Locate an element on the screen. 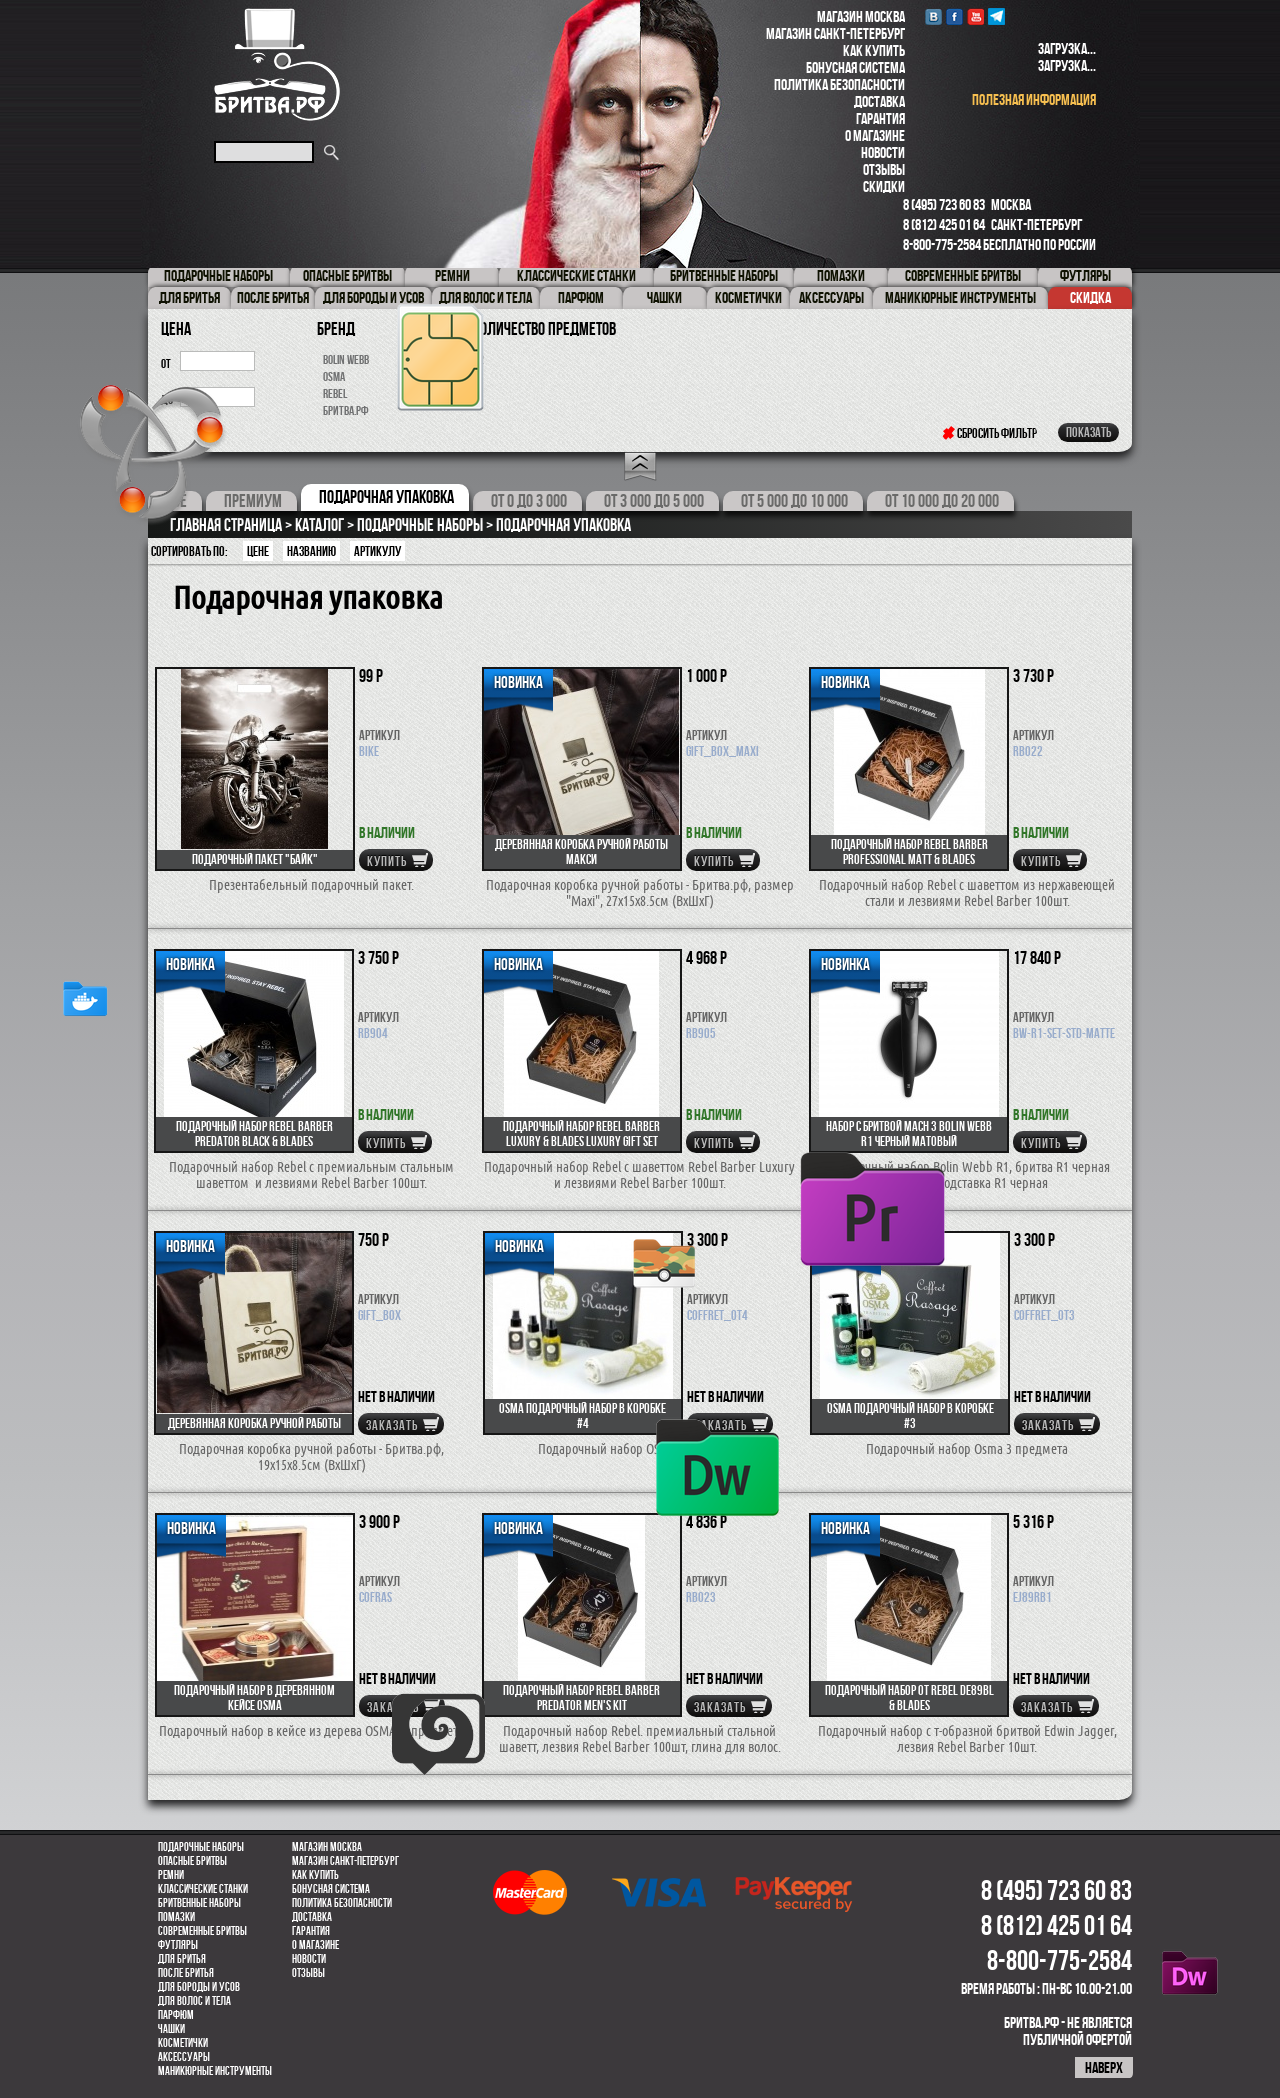 The height and width of the screenshot is (2098, 1280). manage SIM card authentication settings is located at coordinates (440, 357).